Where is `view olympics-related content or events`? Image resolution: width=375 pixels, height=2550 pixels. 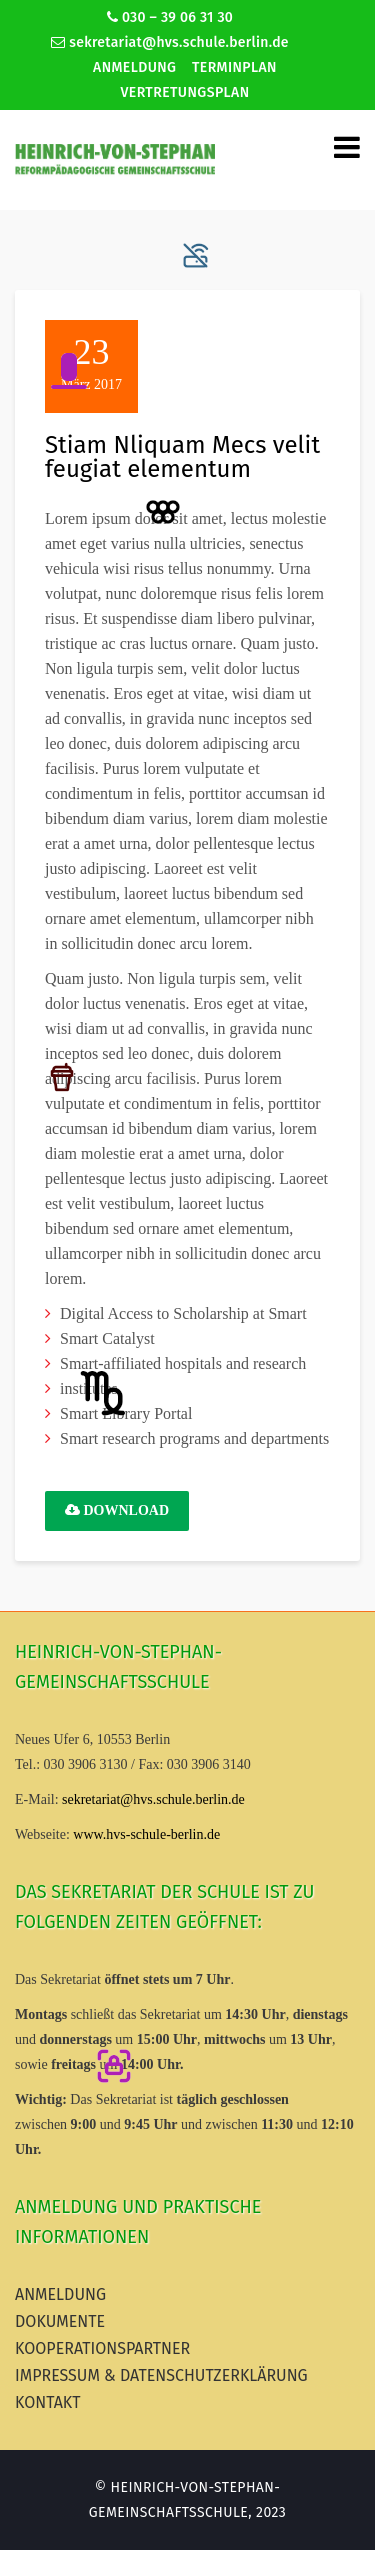
view olympics-related content or events is located at coordinates (163, 512).